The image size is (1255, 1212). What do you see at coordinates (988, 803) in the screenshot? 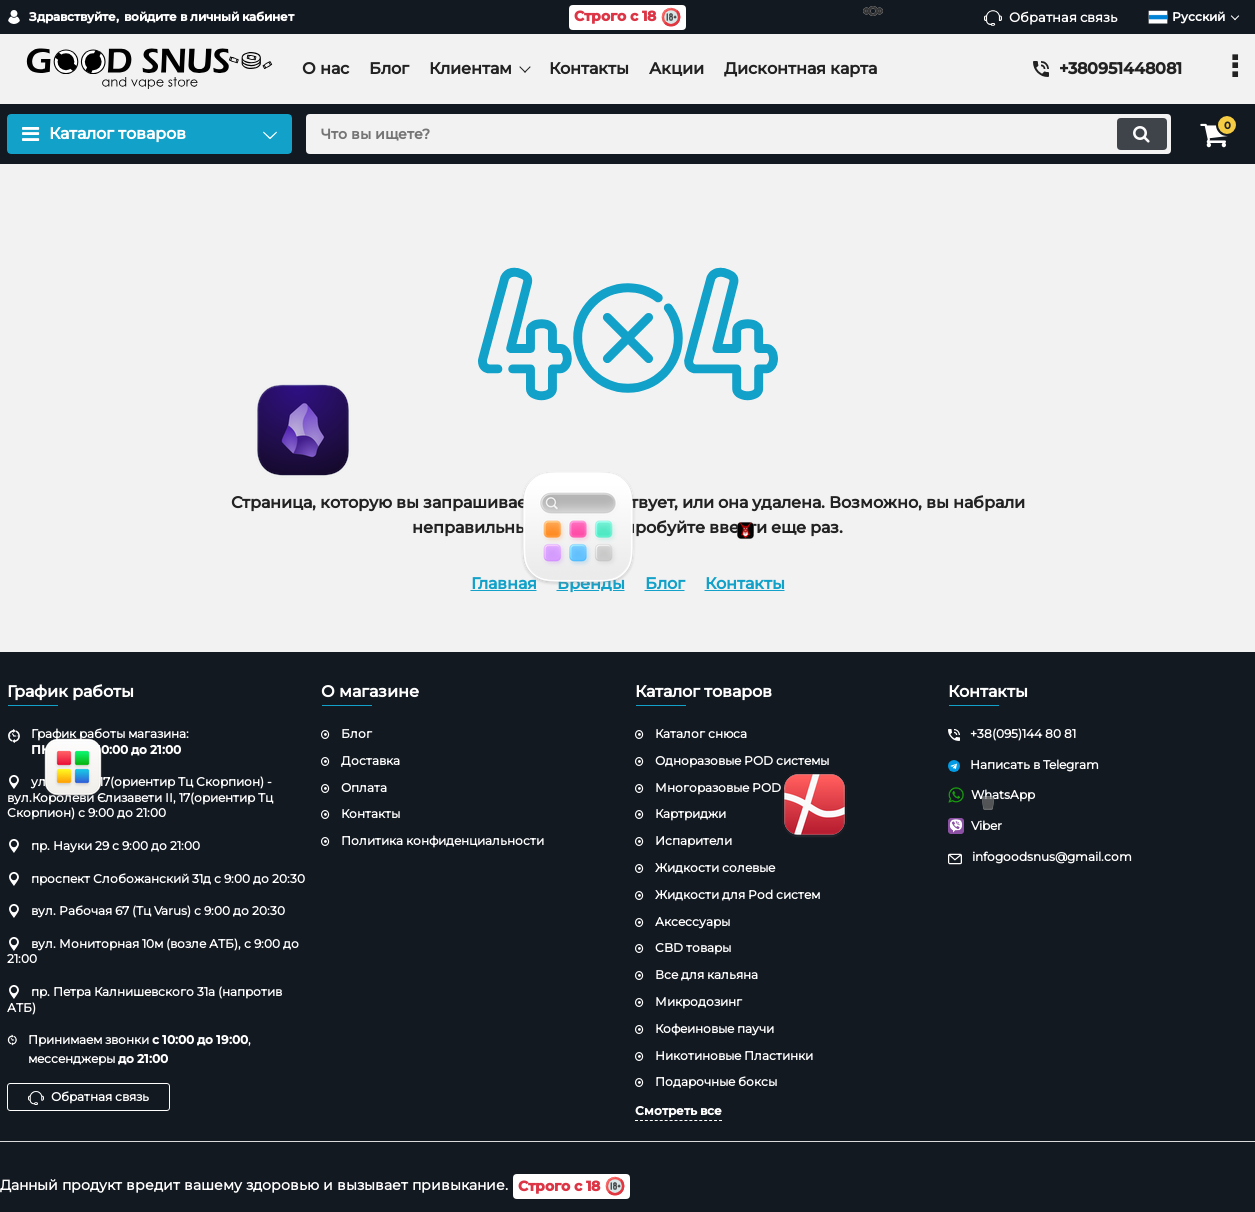
I see `open the trash to view deleted items` at bounding box center [988, 803].